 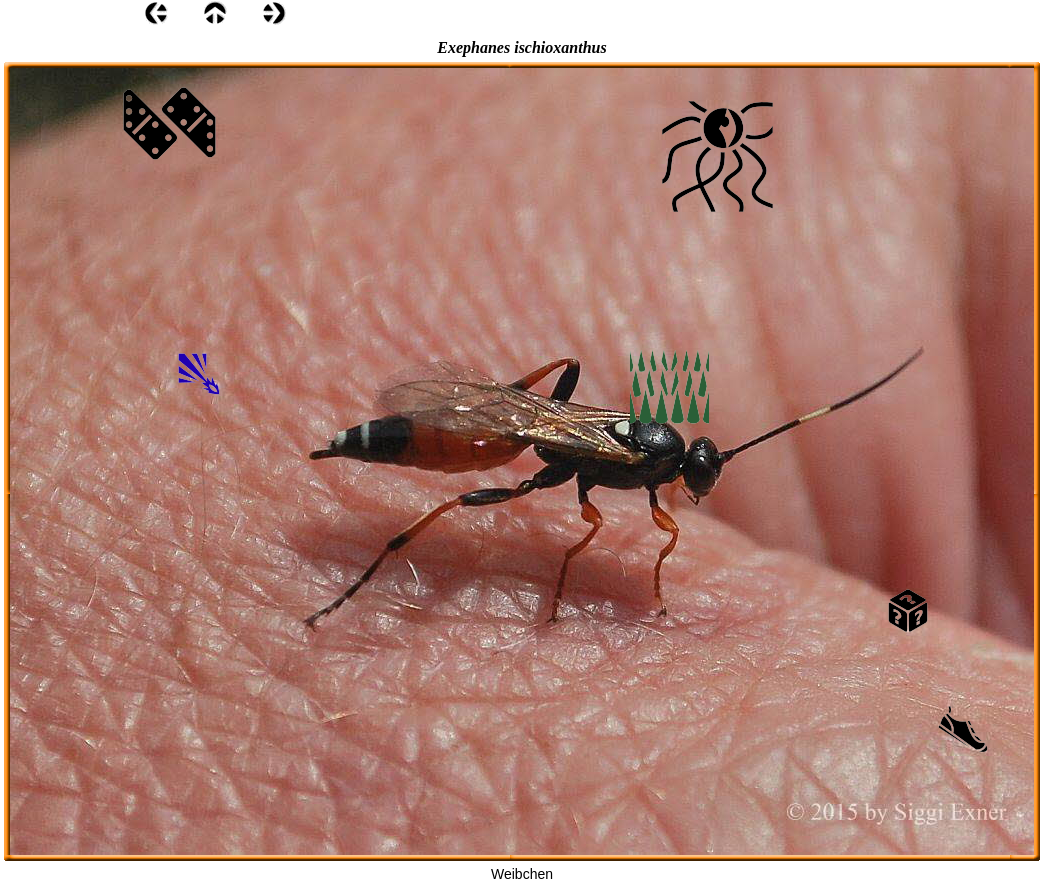 I want to click on incoming attack or threat warning, so click(x=199, y=374).